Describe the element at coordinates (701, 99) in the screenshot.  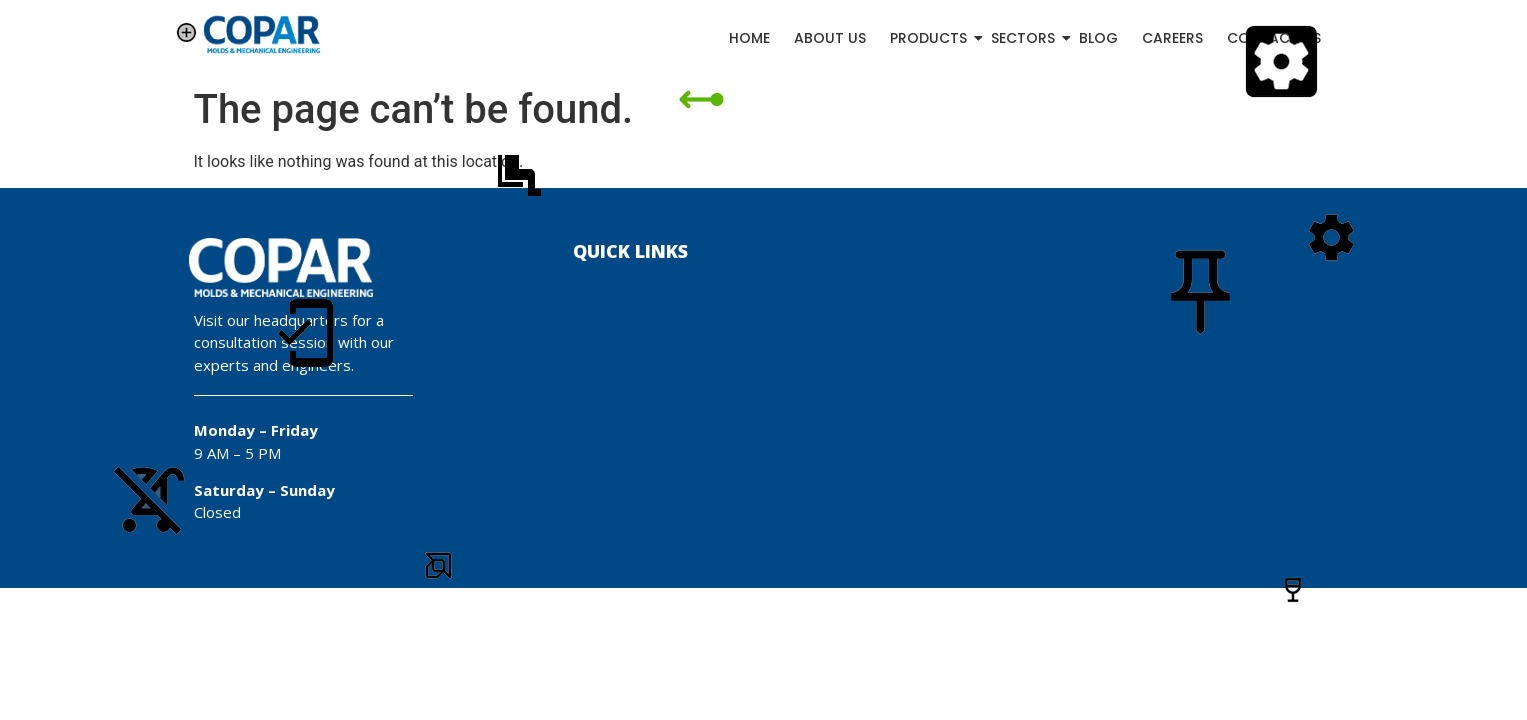
I see `go back to the previous screen` at that location.